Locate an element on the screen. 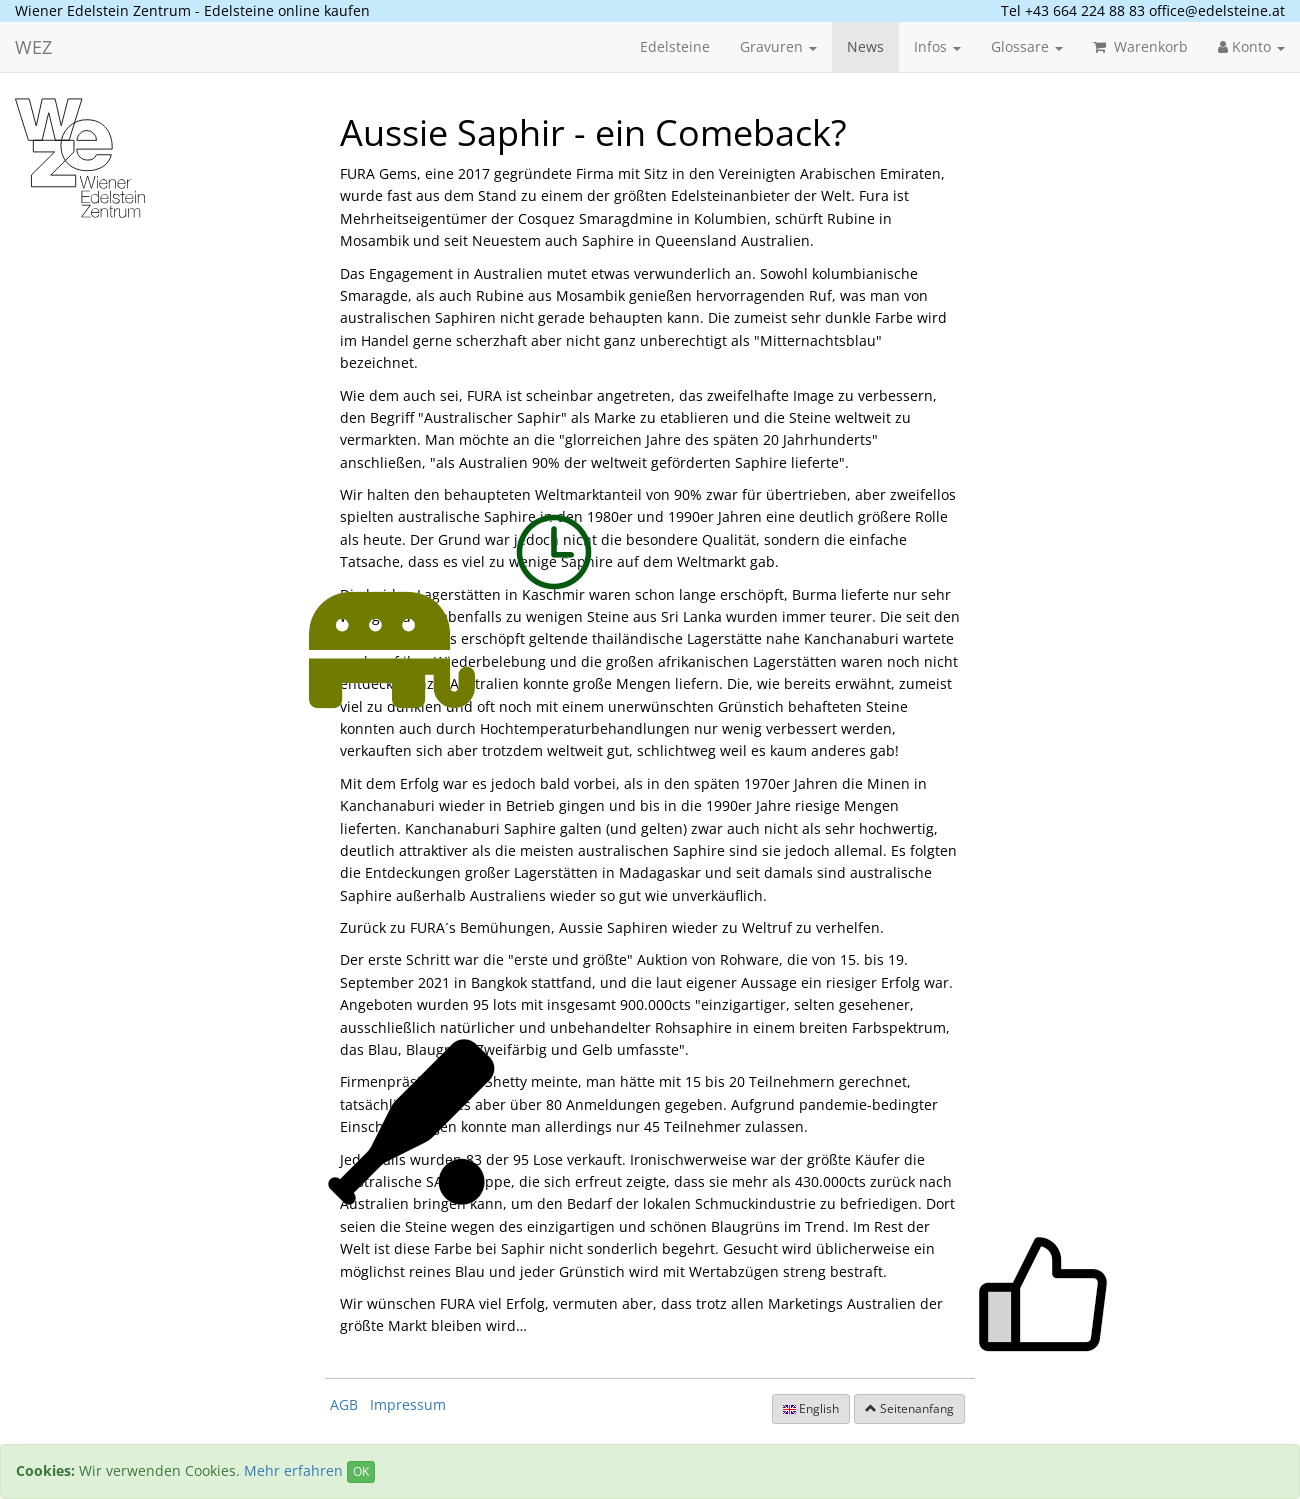 The width and height of the screenshot is (1300, 1499). like or approve content is located at coordinates (1043, 1301).